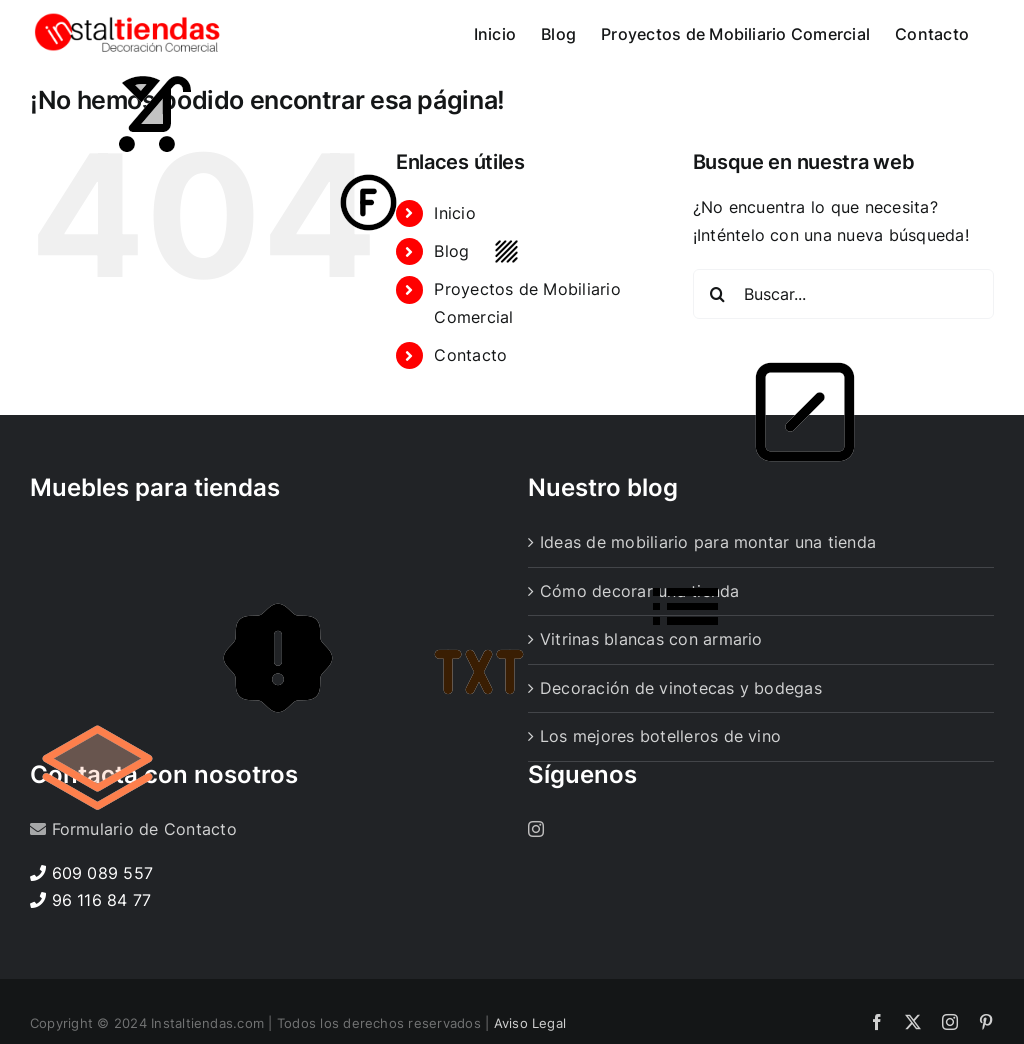  What do you see at coordinates (278, 658) in the screenshot?
I see `indicates a warning or important alert` at bounding box center [278, 658].